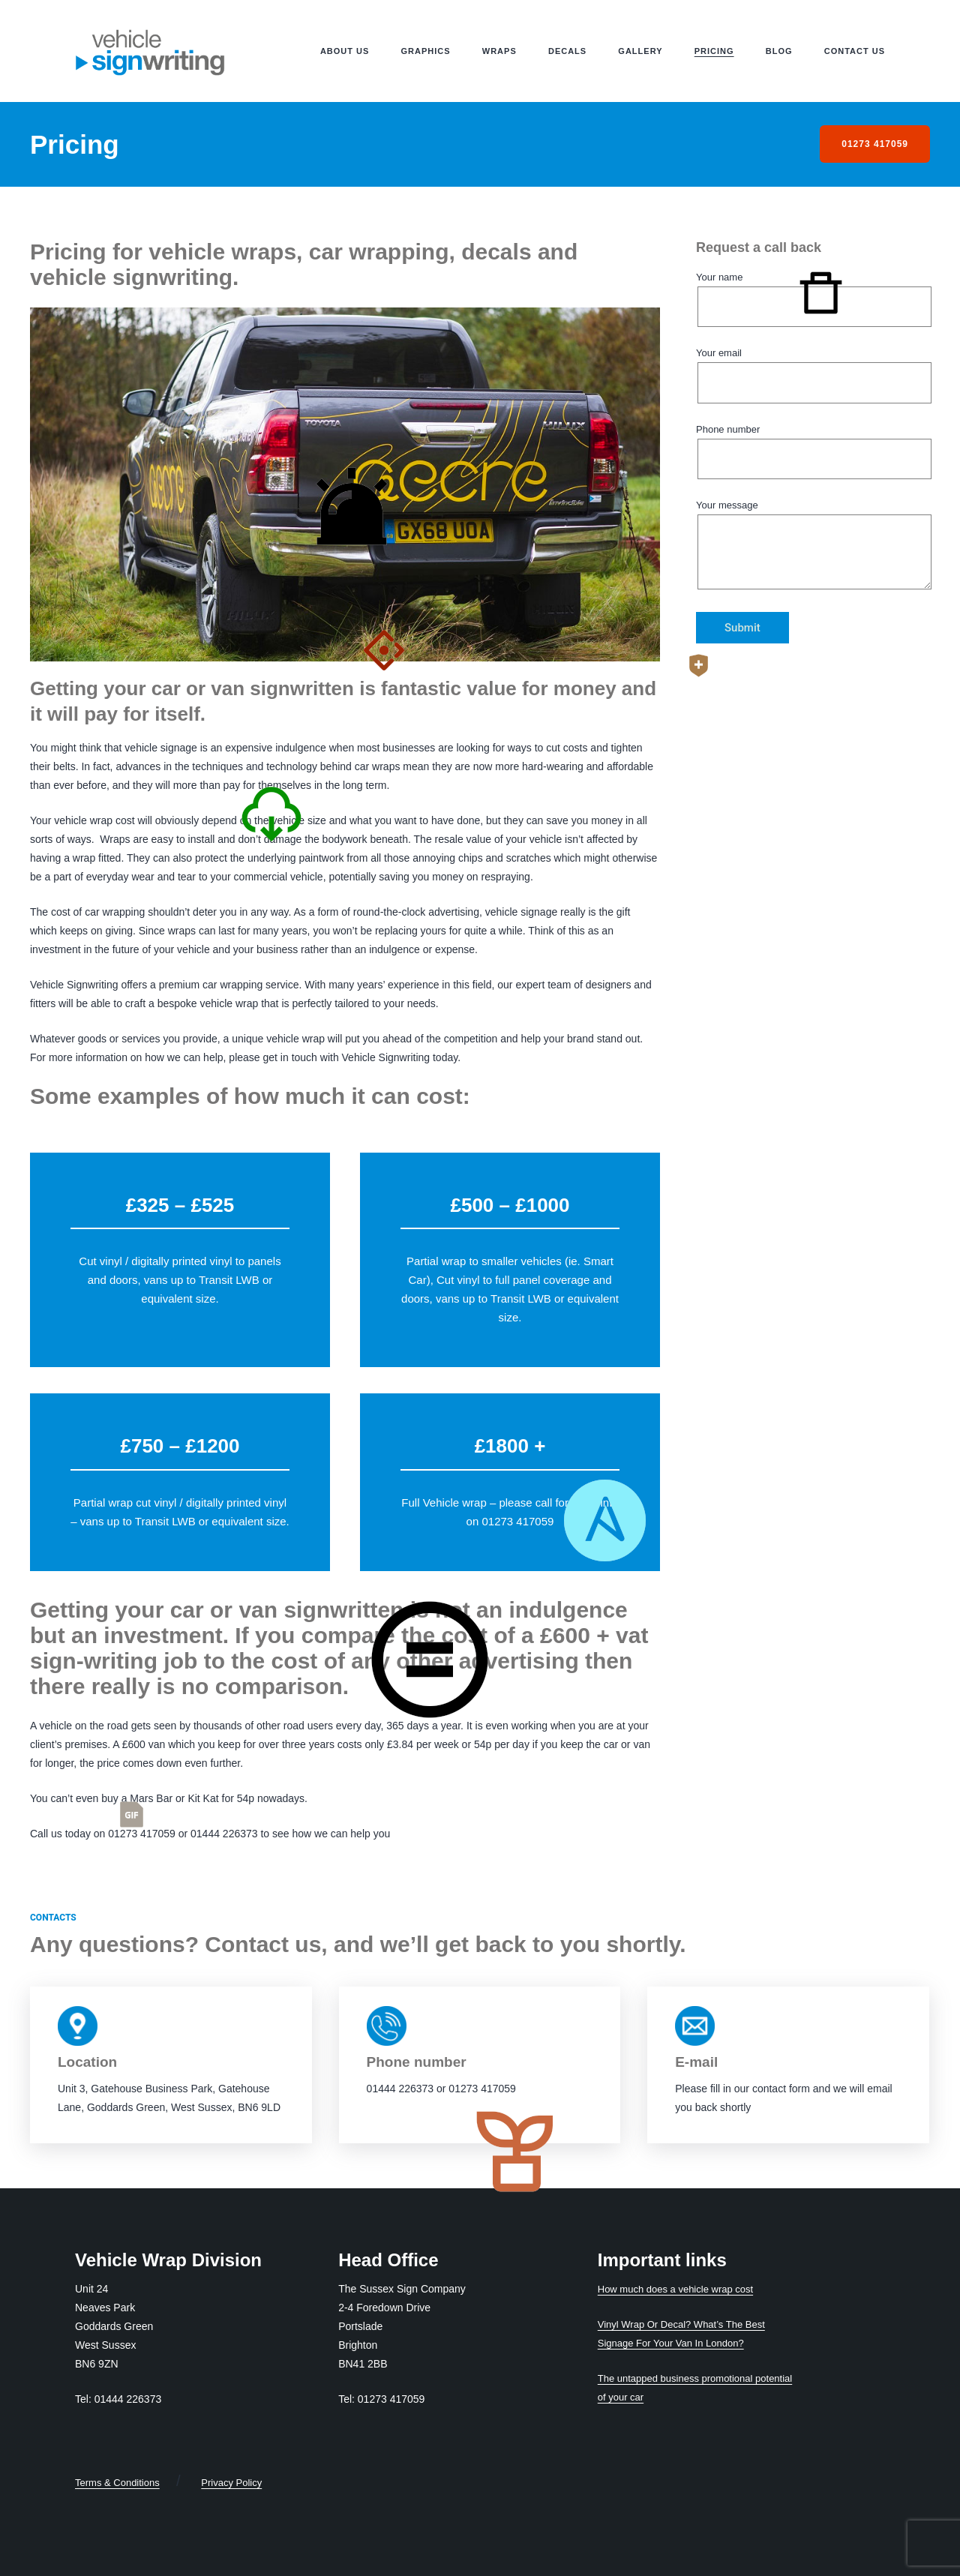  I want to click on indicates a system warning or alert, so click(352, 506).